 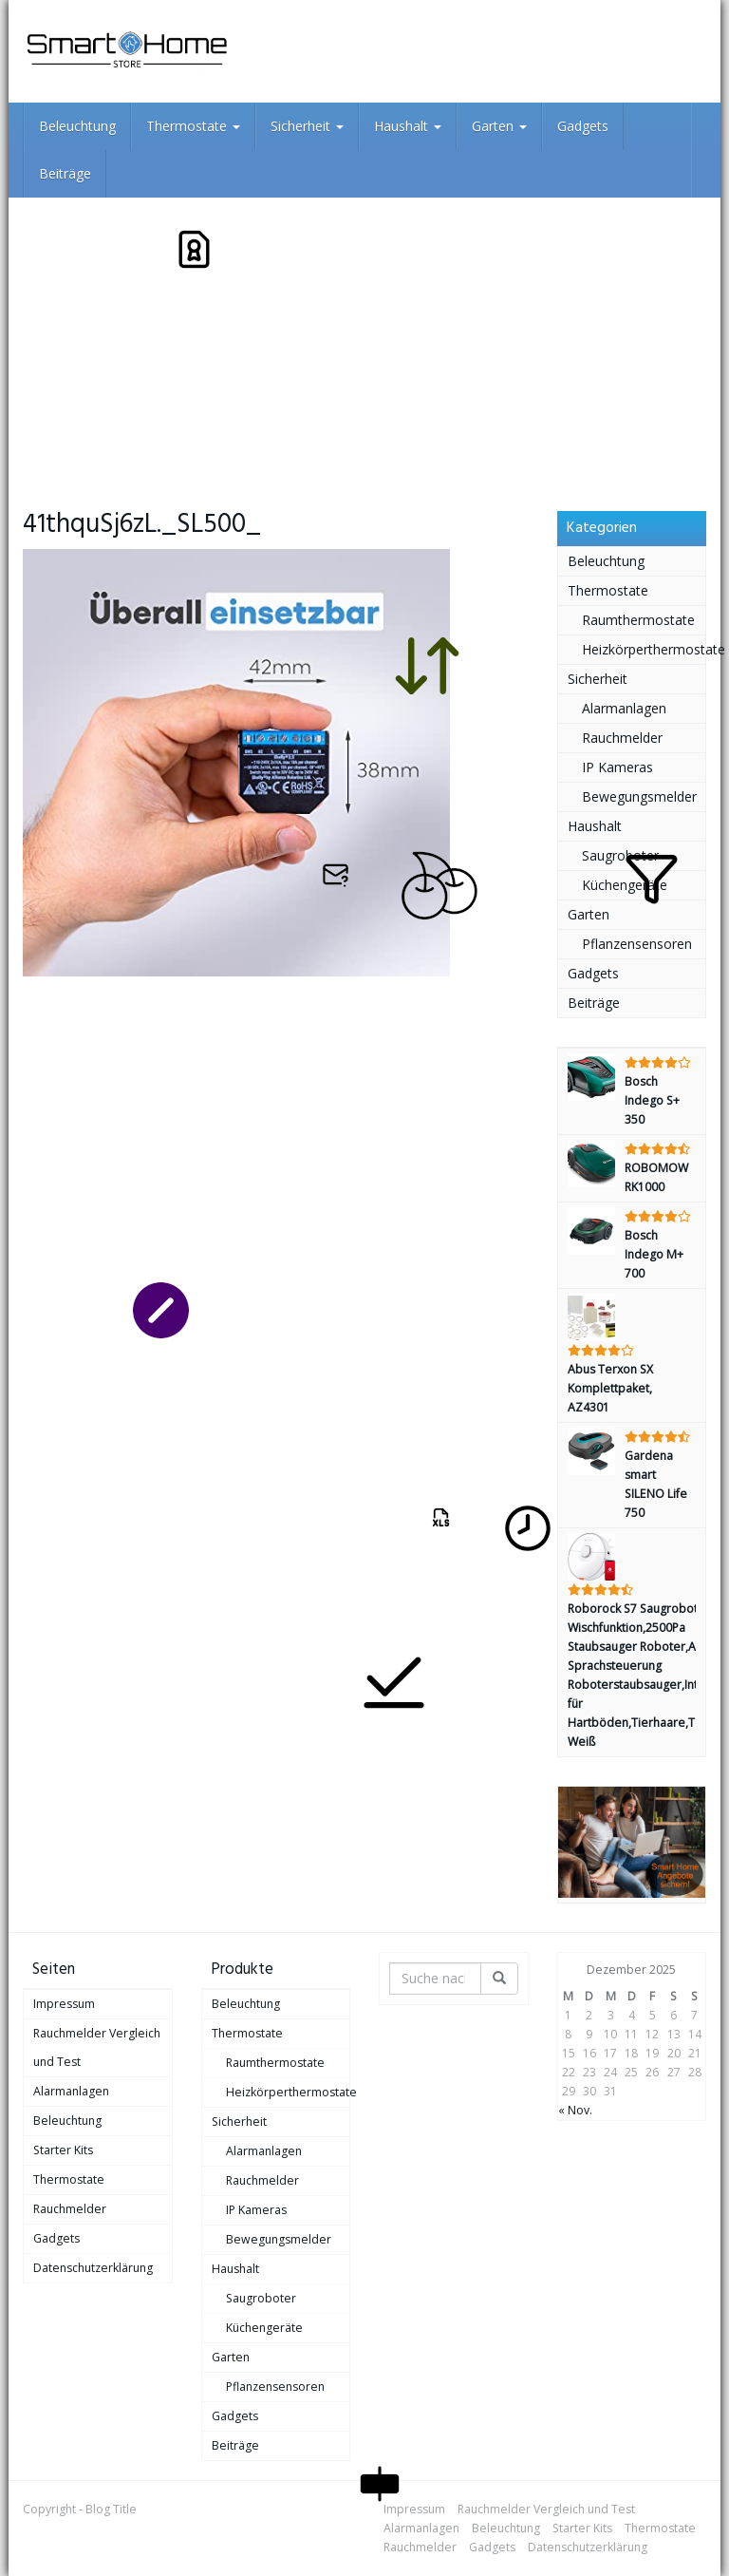 I want to click on filter or sort content, so click(x=651, y=878).